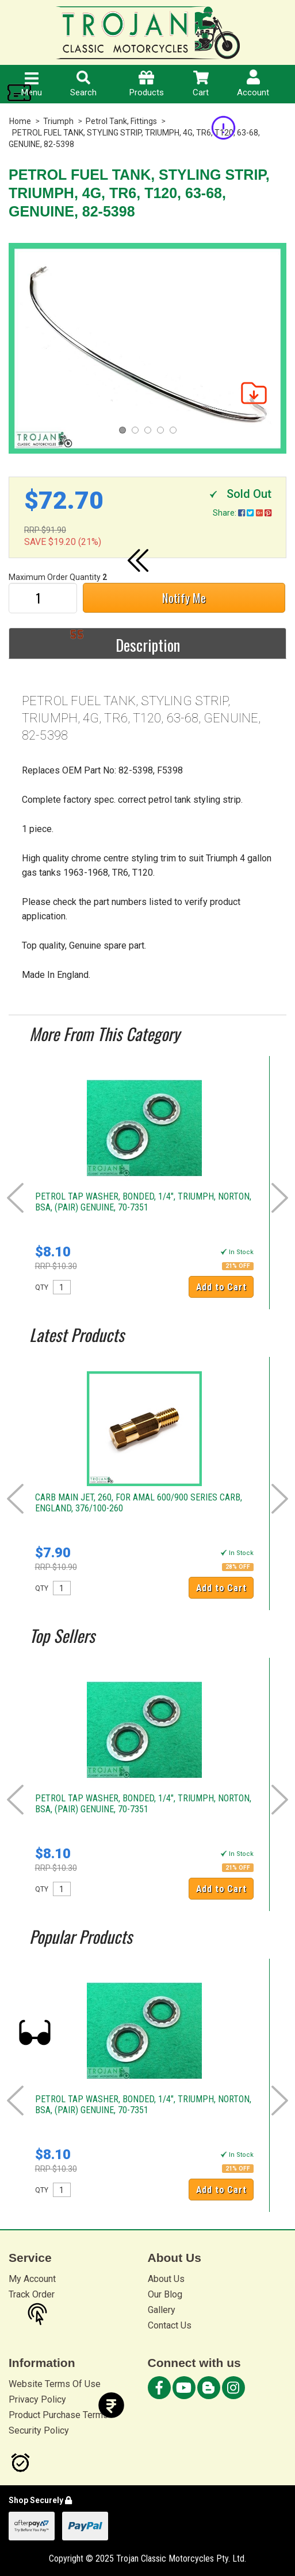 The height and width of the screenshot is (2576, 295). I want to click on tap or click interaction detected, so click(37, 2314).